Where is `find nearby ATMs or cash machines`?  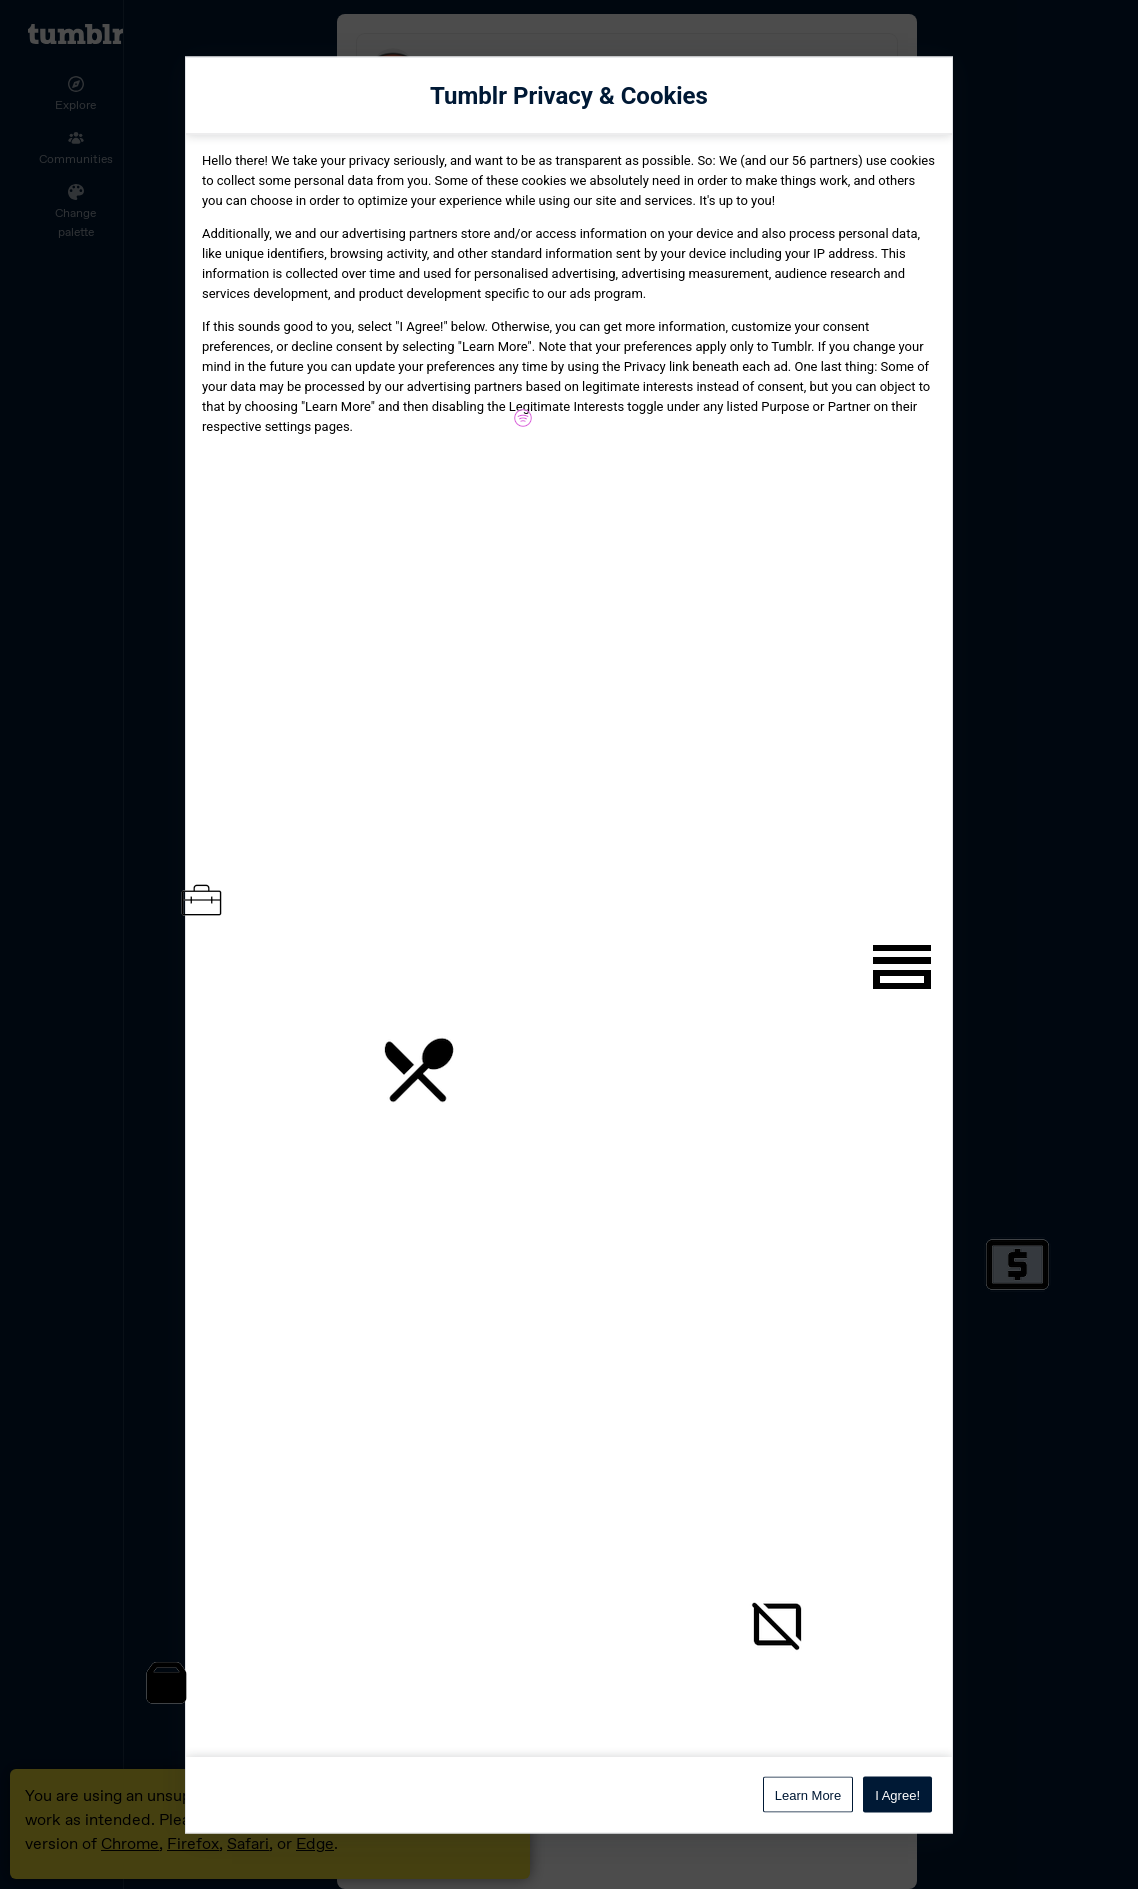
find nearby ATMs or cash machines is located at coordinates (1017, 1264).